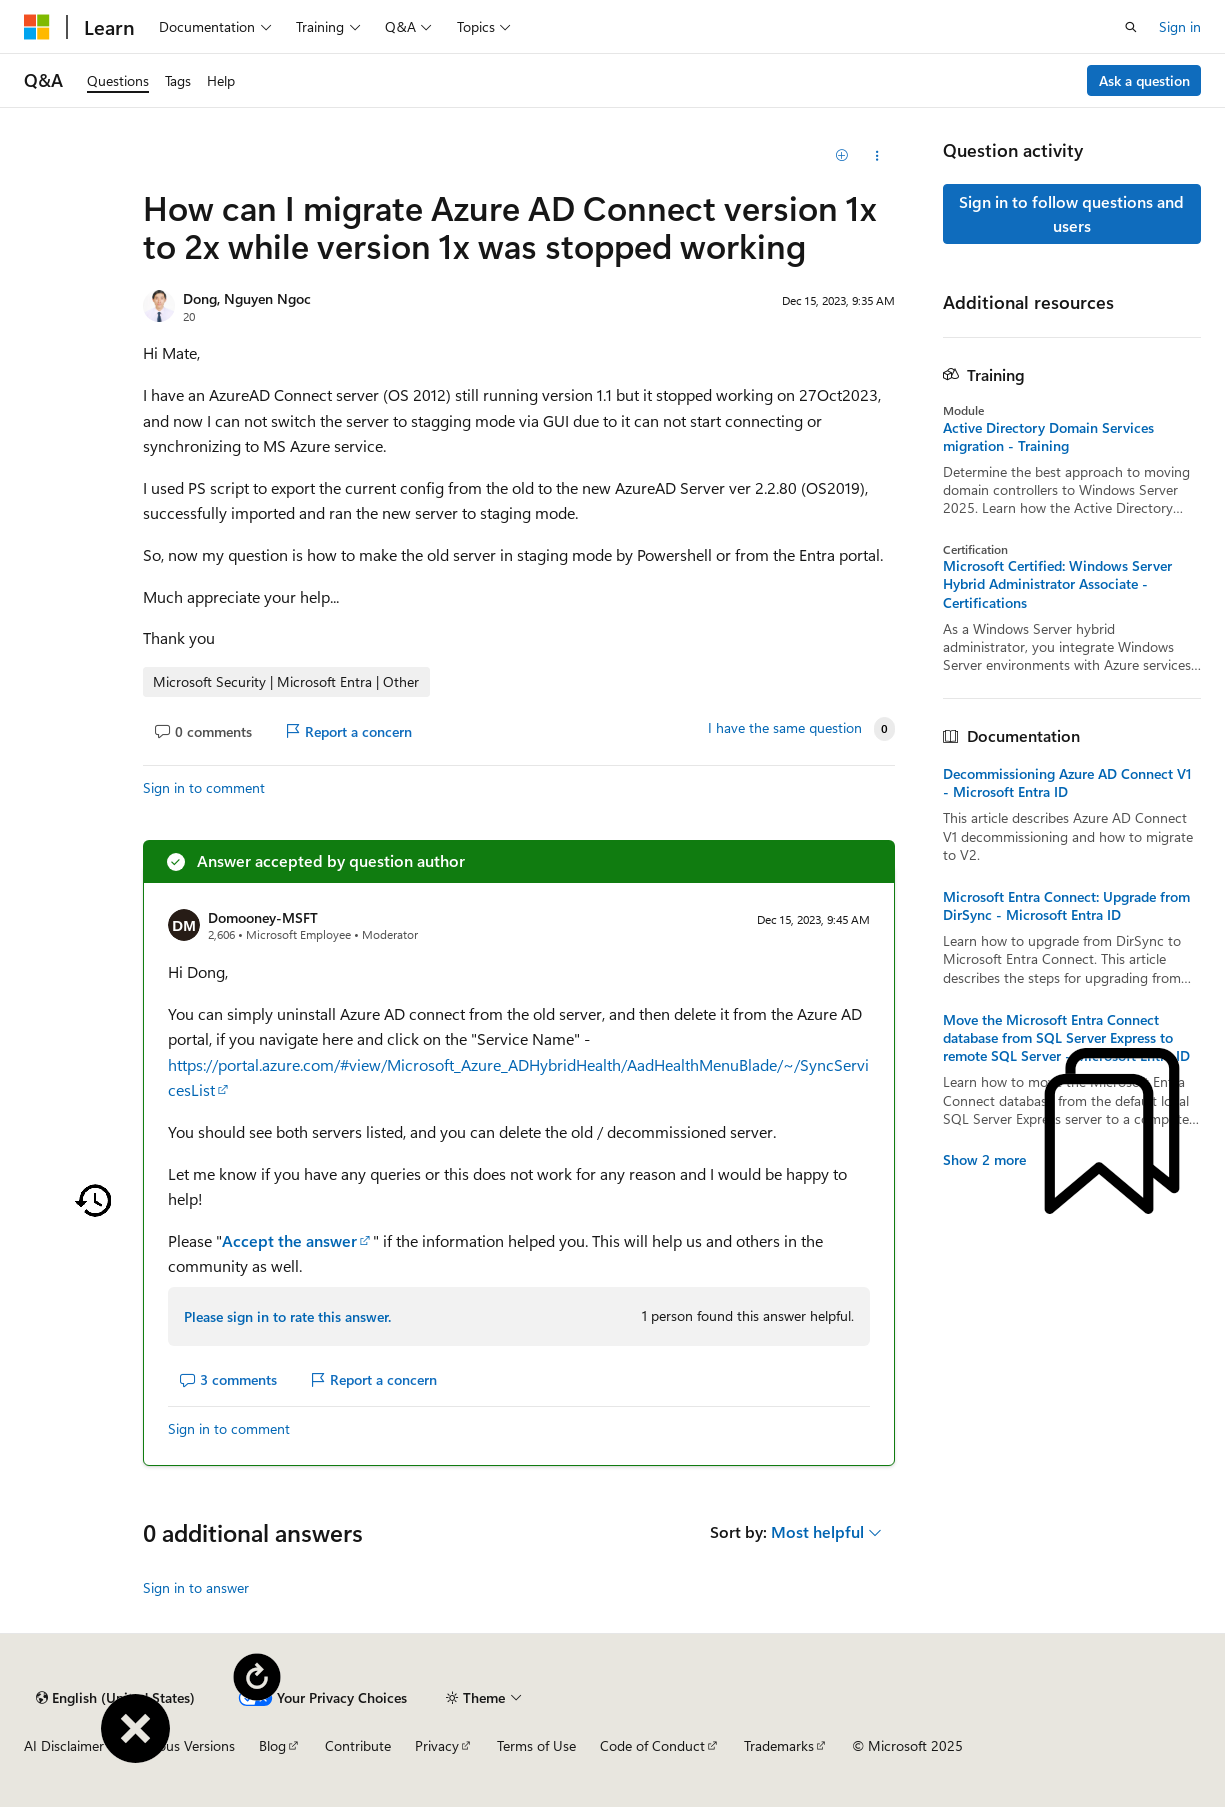 Image resolution: width=1225 pixels, height=1807 pixels. Describe the element at coordinates (93, 1200) in the screenshot. I see `view browsing or activity history` at that location.